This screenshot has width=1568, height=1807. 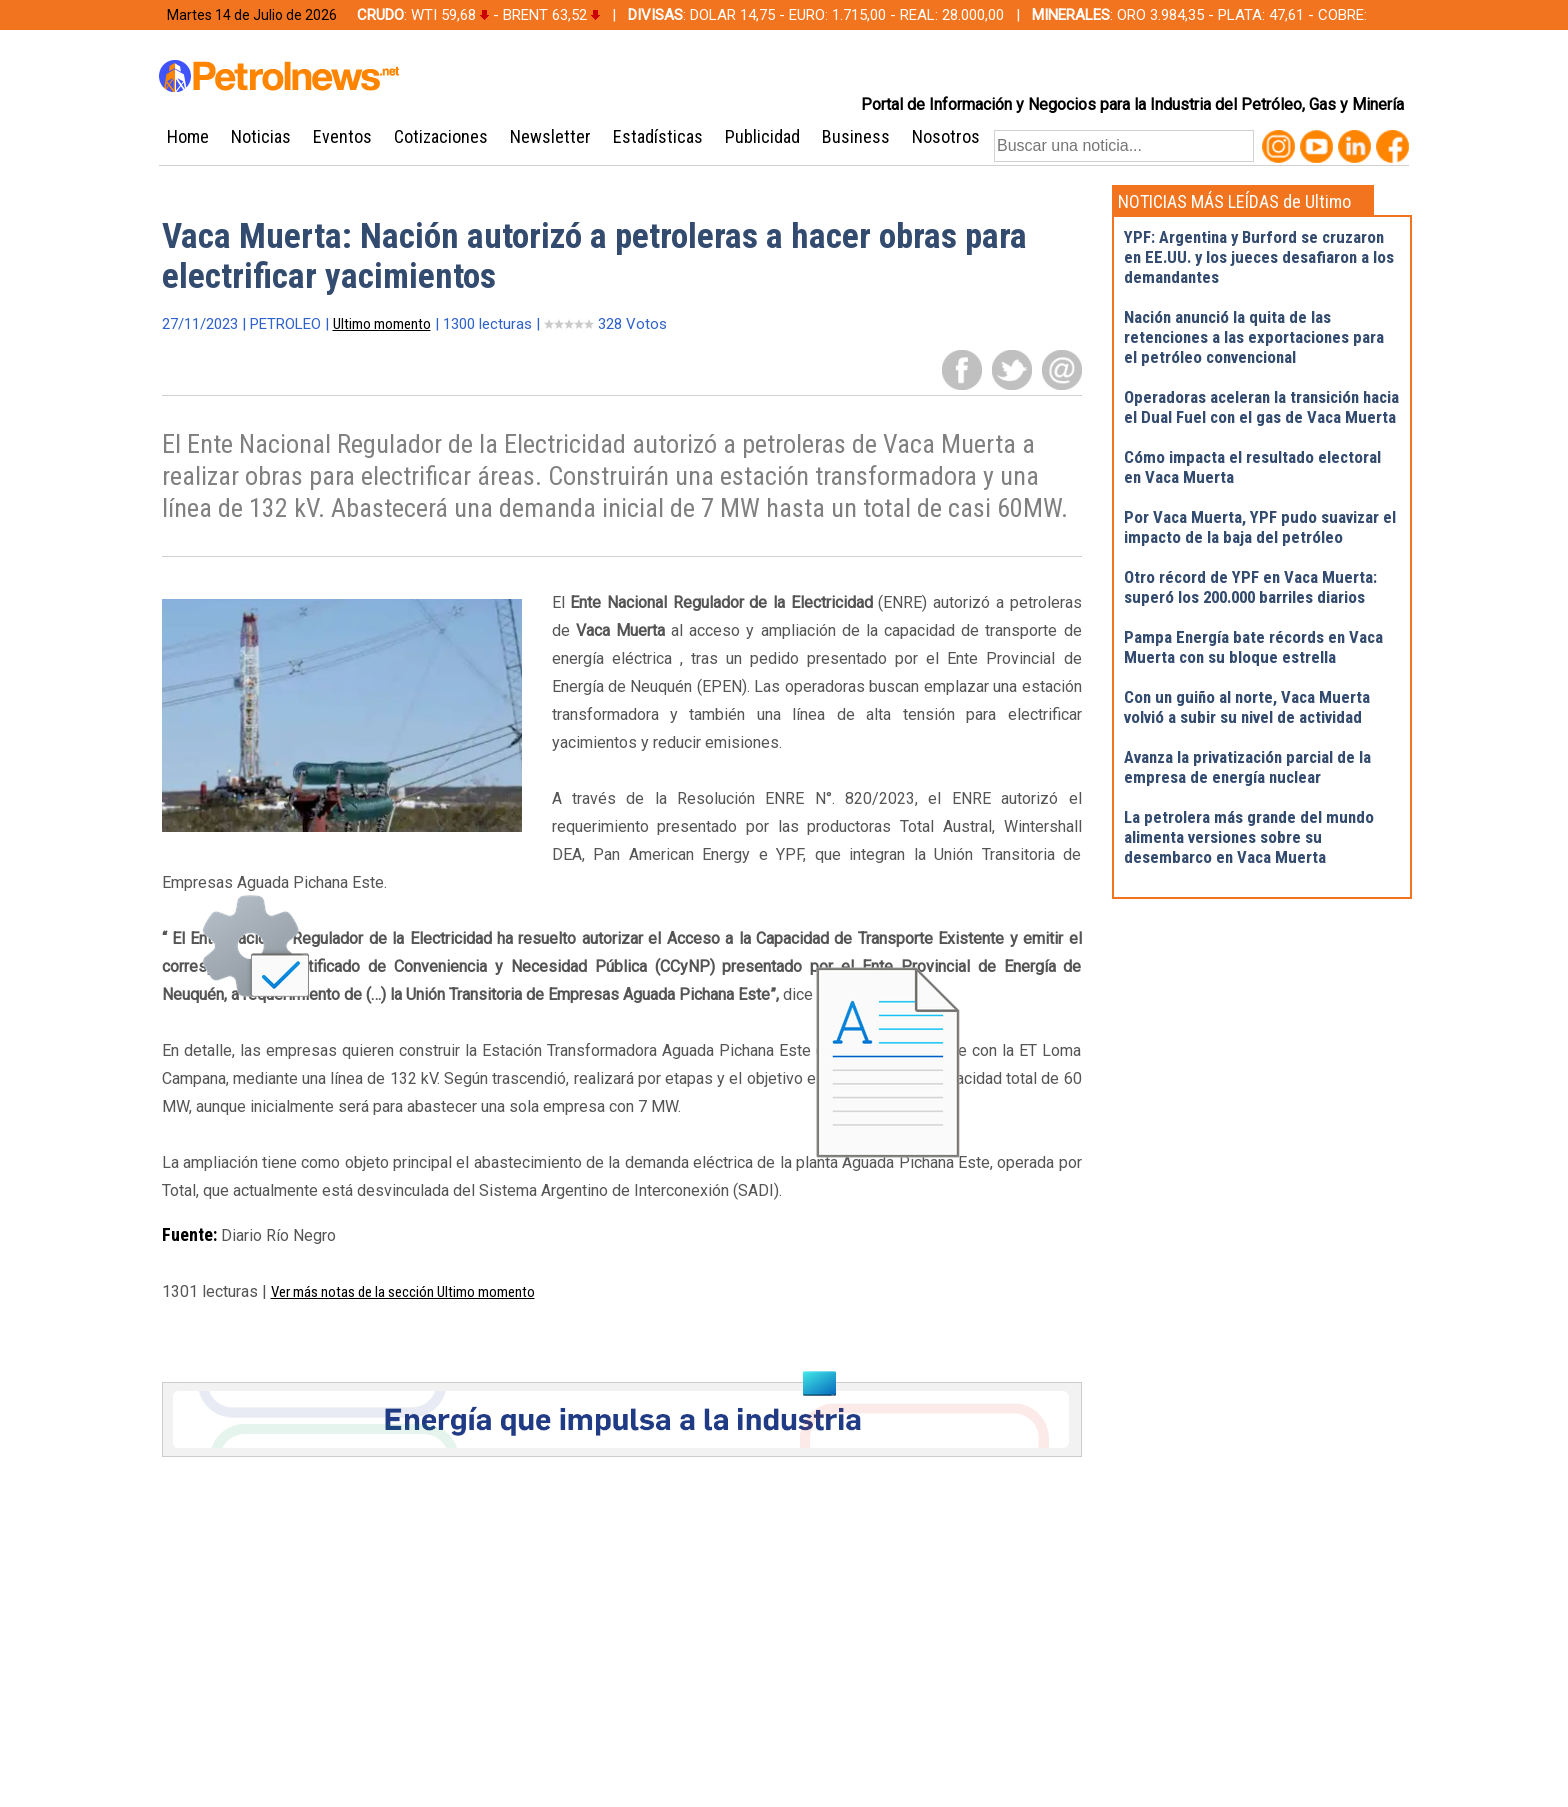 What do you see at coordinates (819, 1383) in the screenshot?
I see `view desktop or return to home screen` at bounding box center [819, 1383].